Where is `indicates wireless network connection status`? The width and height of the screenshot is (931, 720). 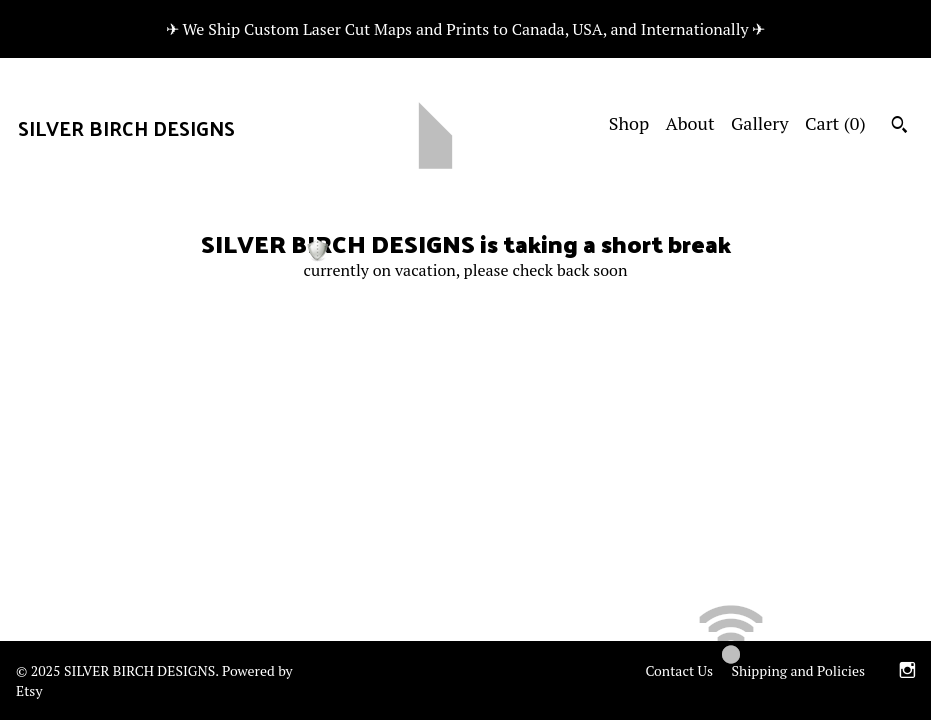 indicates wireless network connection status is located at coordinates (731, 632).